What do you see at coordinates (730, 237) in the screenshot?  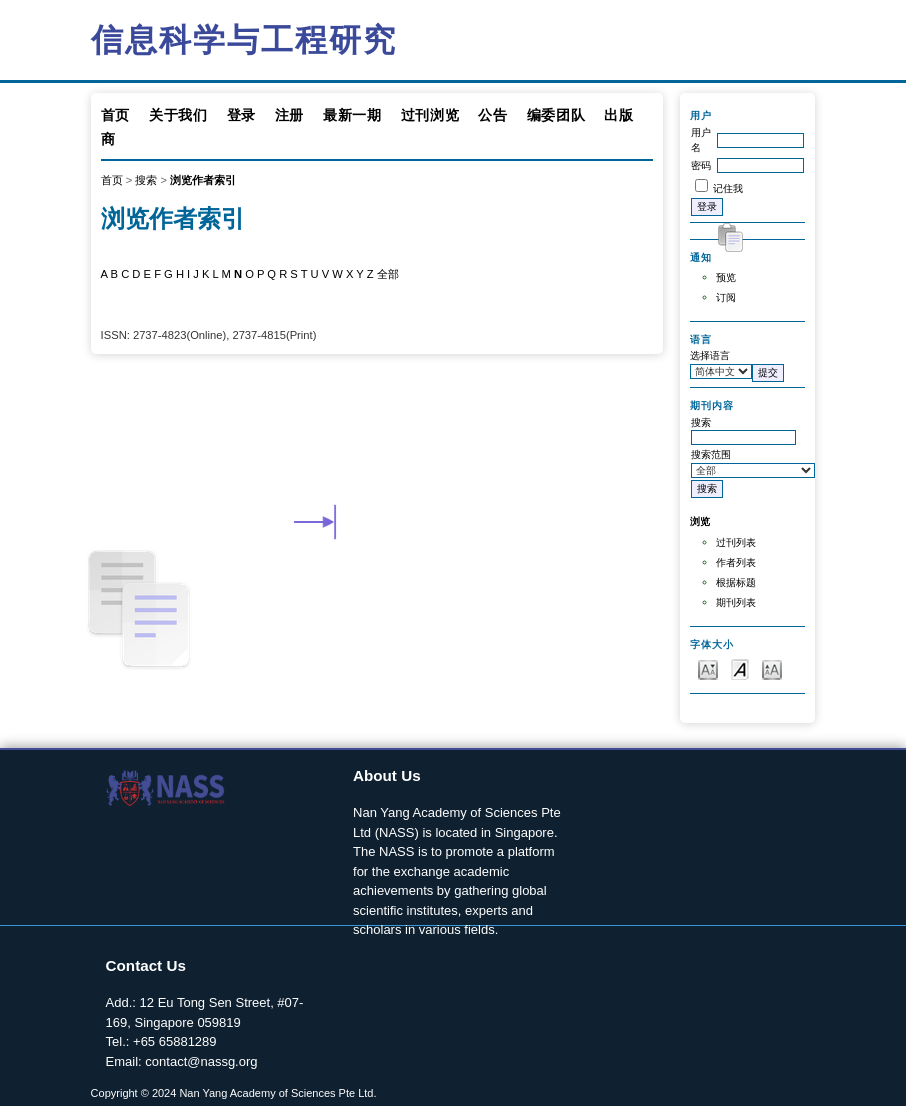 I see `paste copied content from clipboard` at bounding box center [730, 237].